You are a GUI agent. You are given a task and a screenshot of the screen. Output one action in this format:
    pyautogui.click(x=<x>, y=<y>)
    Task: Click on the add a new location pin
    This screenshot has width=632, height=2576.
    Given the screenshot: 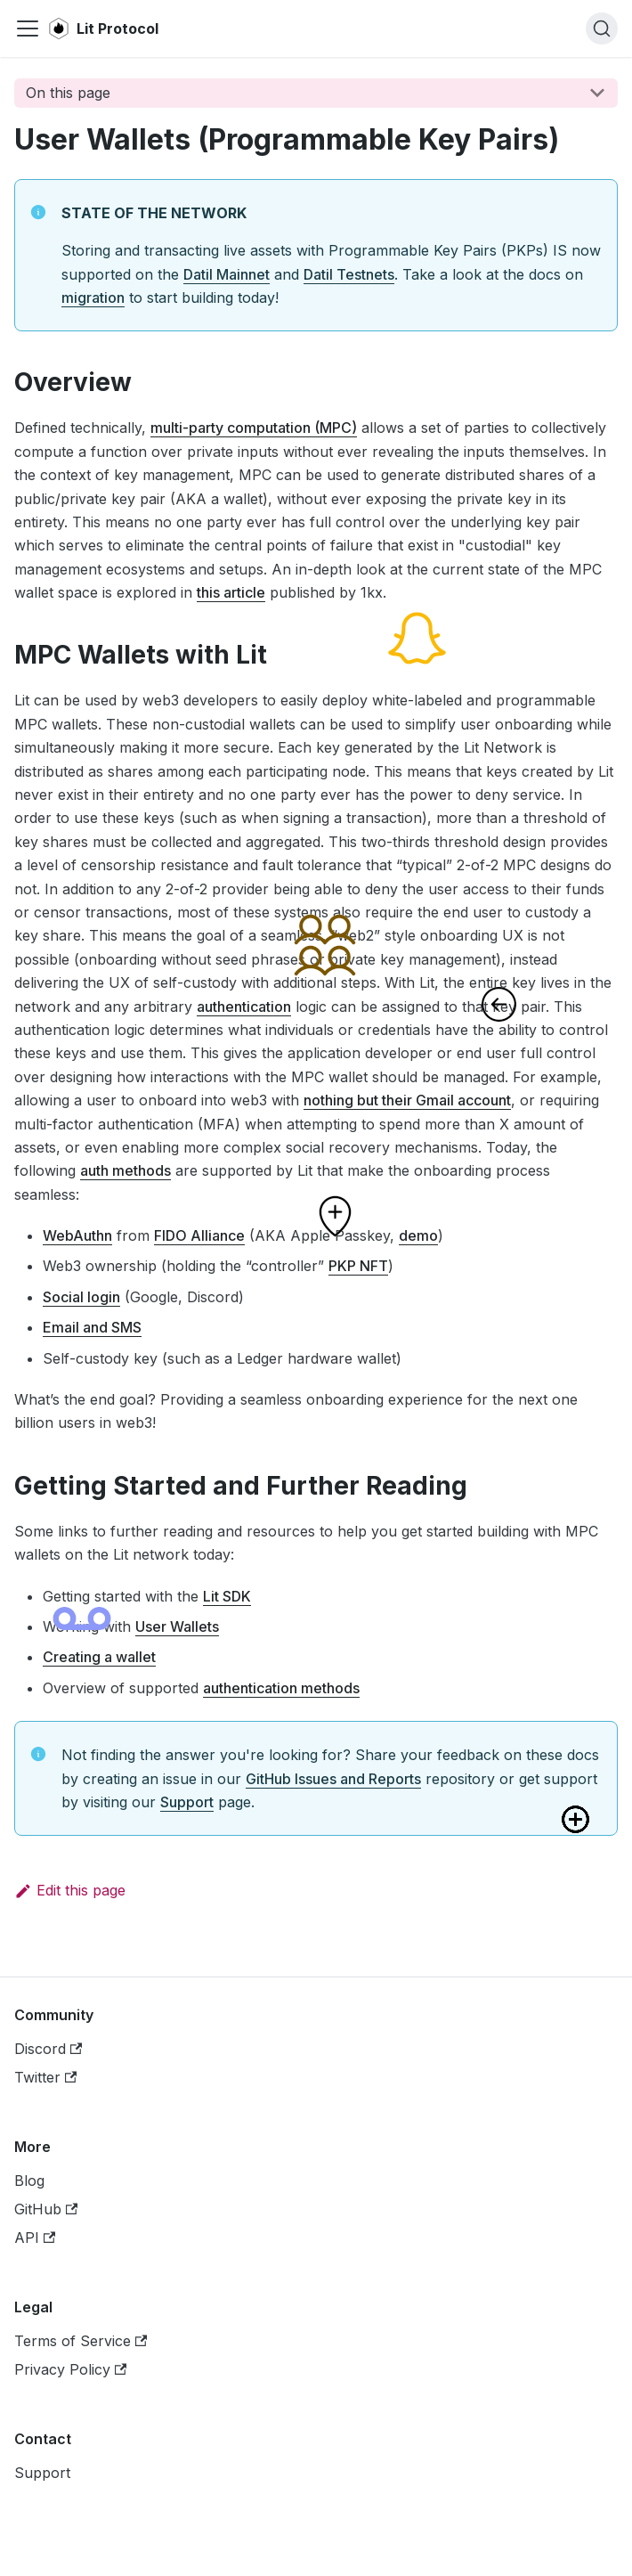 What is the action you would take?
    pyautogui.click(x=335, y=1216)
    